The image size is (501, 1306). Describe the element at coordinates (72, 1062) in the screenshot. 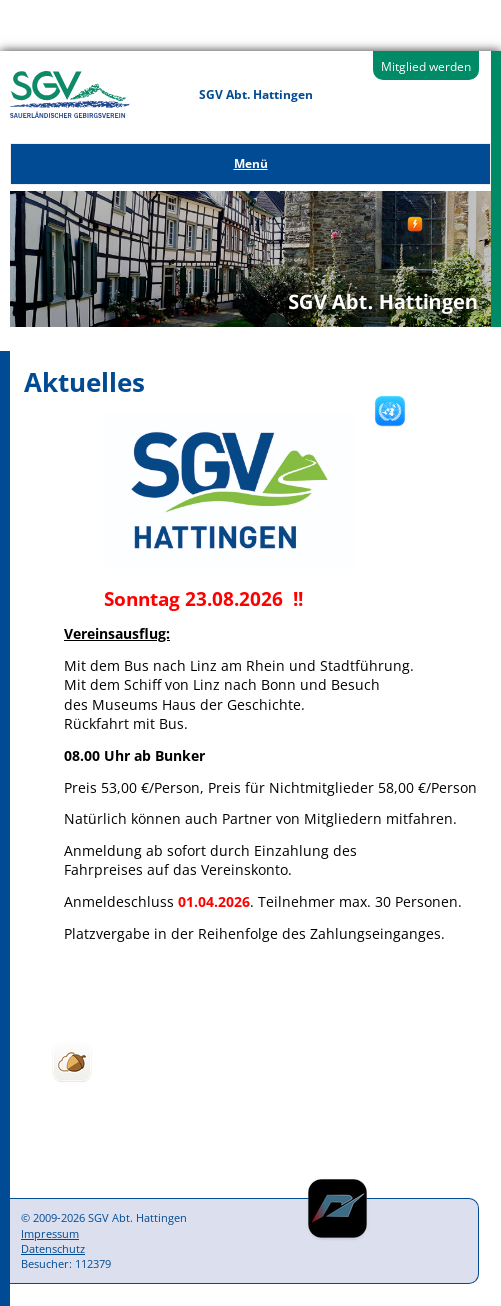

I see `open nut cloud storage app` at that location.